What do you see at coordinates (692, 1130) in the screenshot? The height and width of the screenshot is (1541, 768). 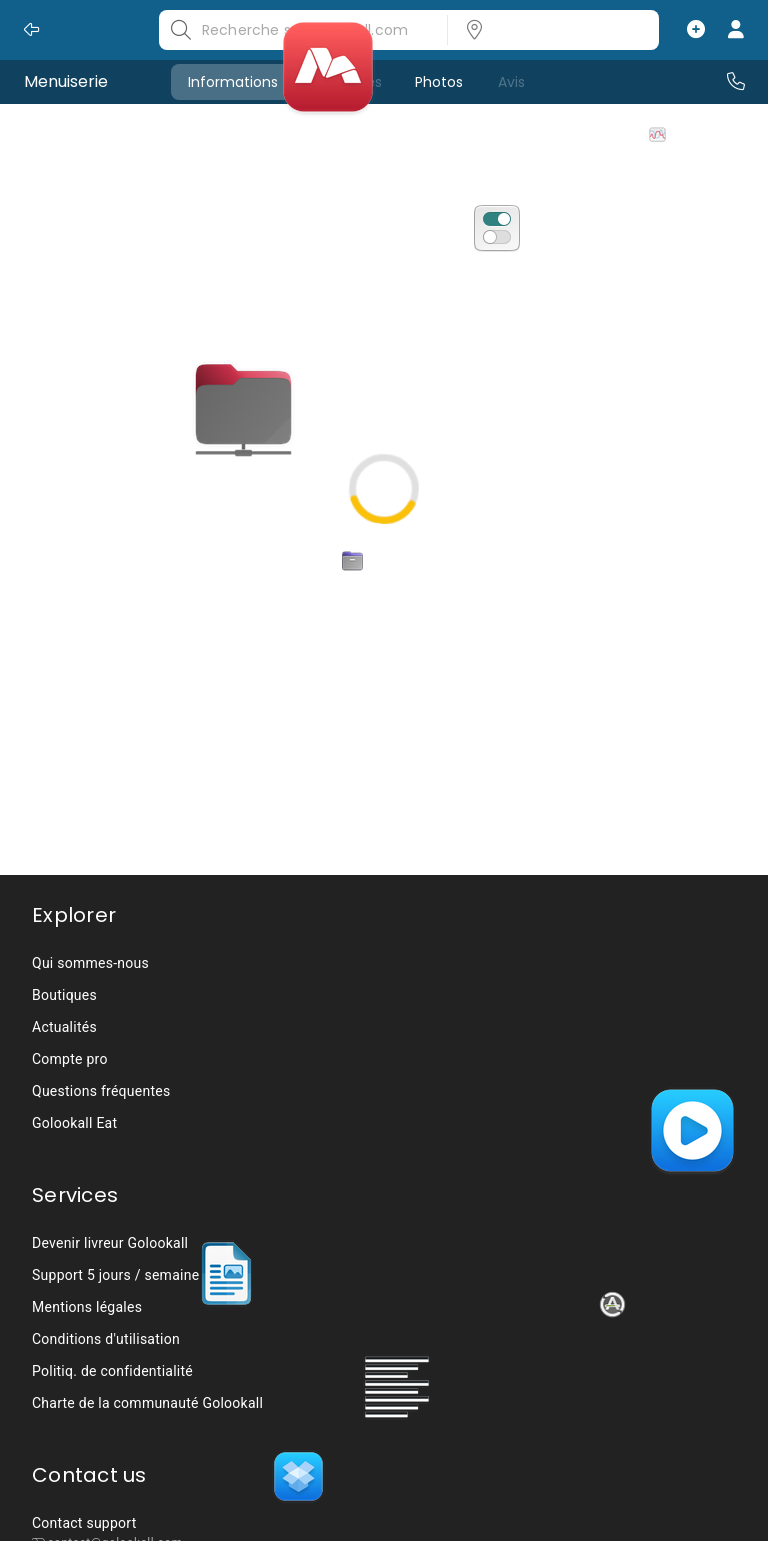 I see `open amberol music player` at bounding box center [692, 1130].